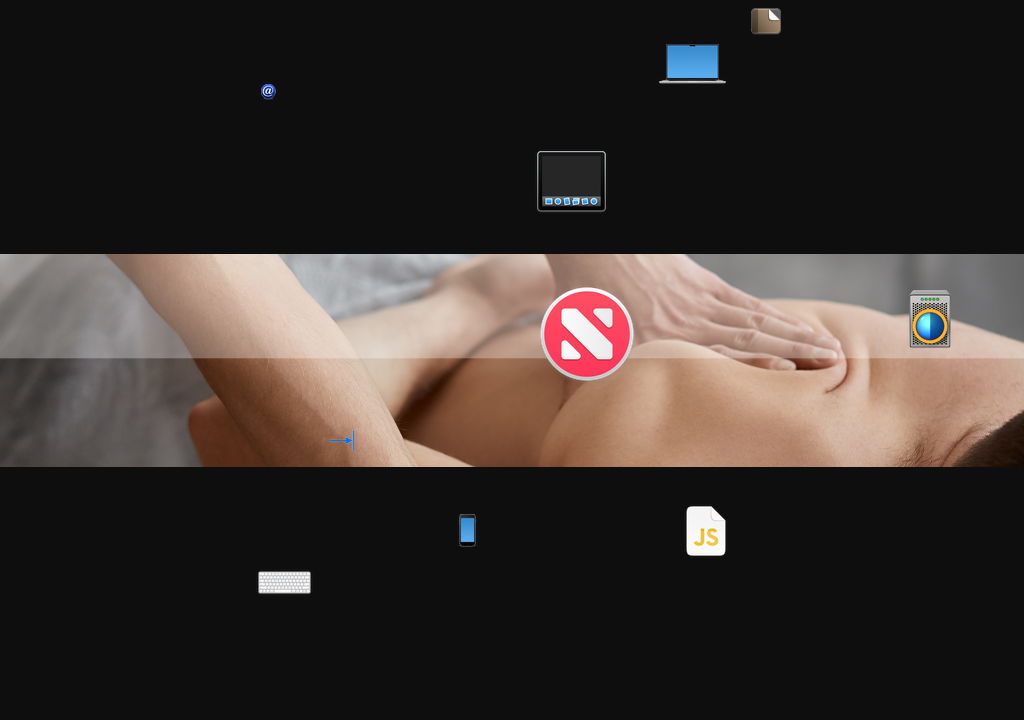  I want to click on open Apple News preferences, so click(587, 334).